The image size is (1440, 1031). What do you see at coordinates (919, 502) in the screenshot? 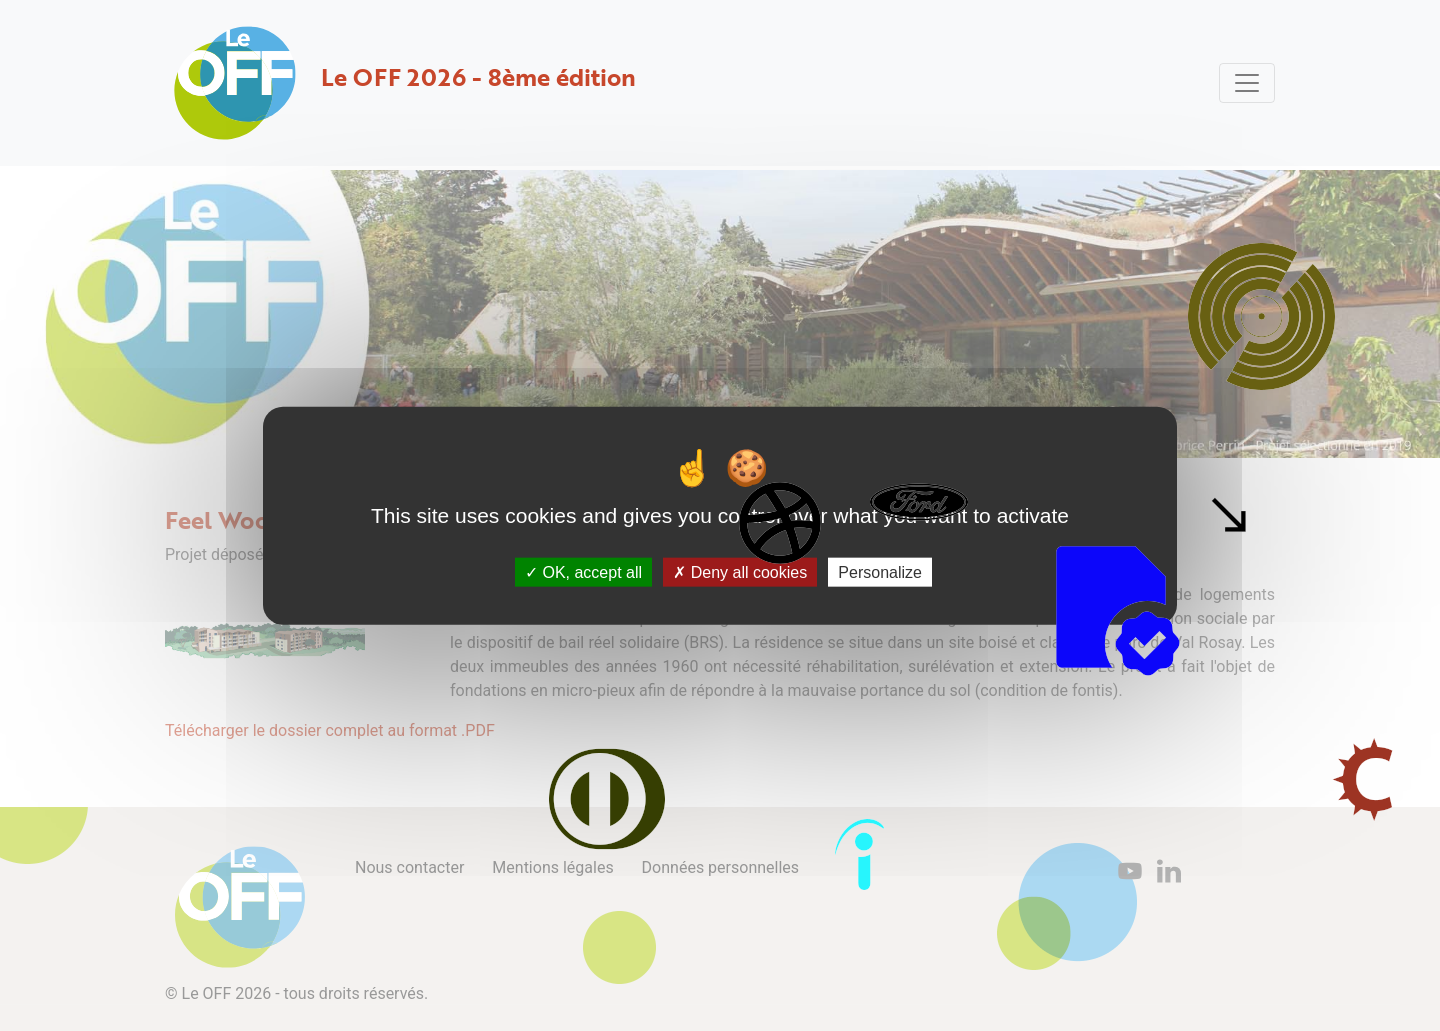
I see `Ford brand or dealership app` at bounding box center [919, 502].